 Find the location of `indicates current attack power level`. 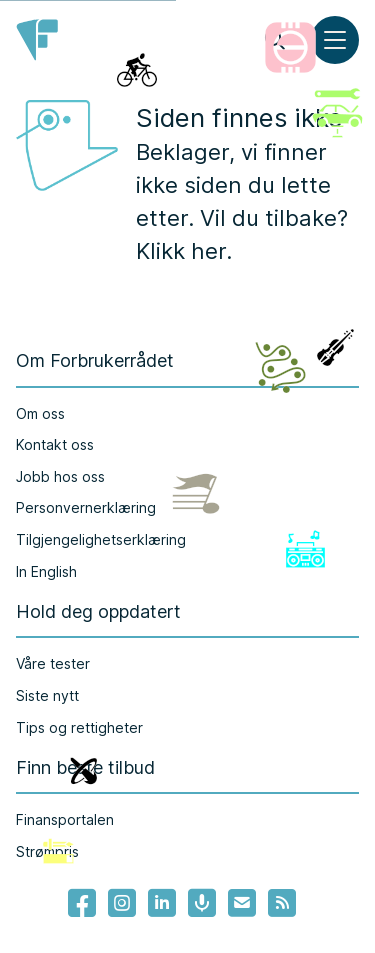

indicates current attack power level is located at coordinates (58, 850).